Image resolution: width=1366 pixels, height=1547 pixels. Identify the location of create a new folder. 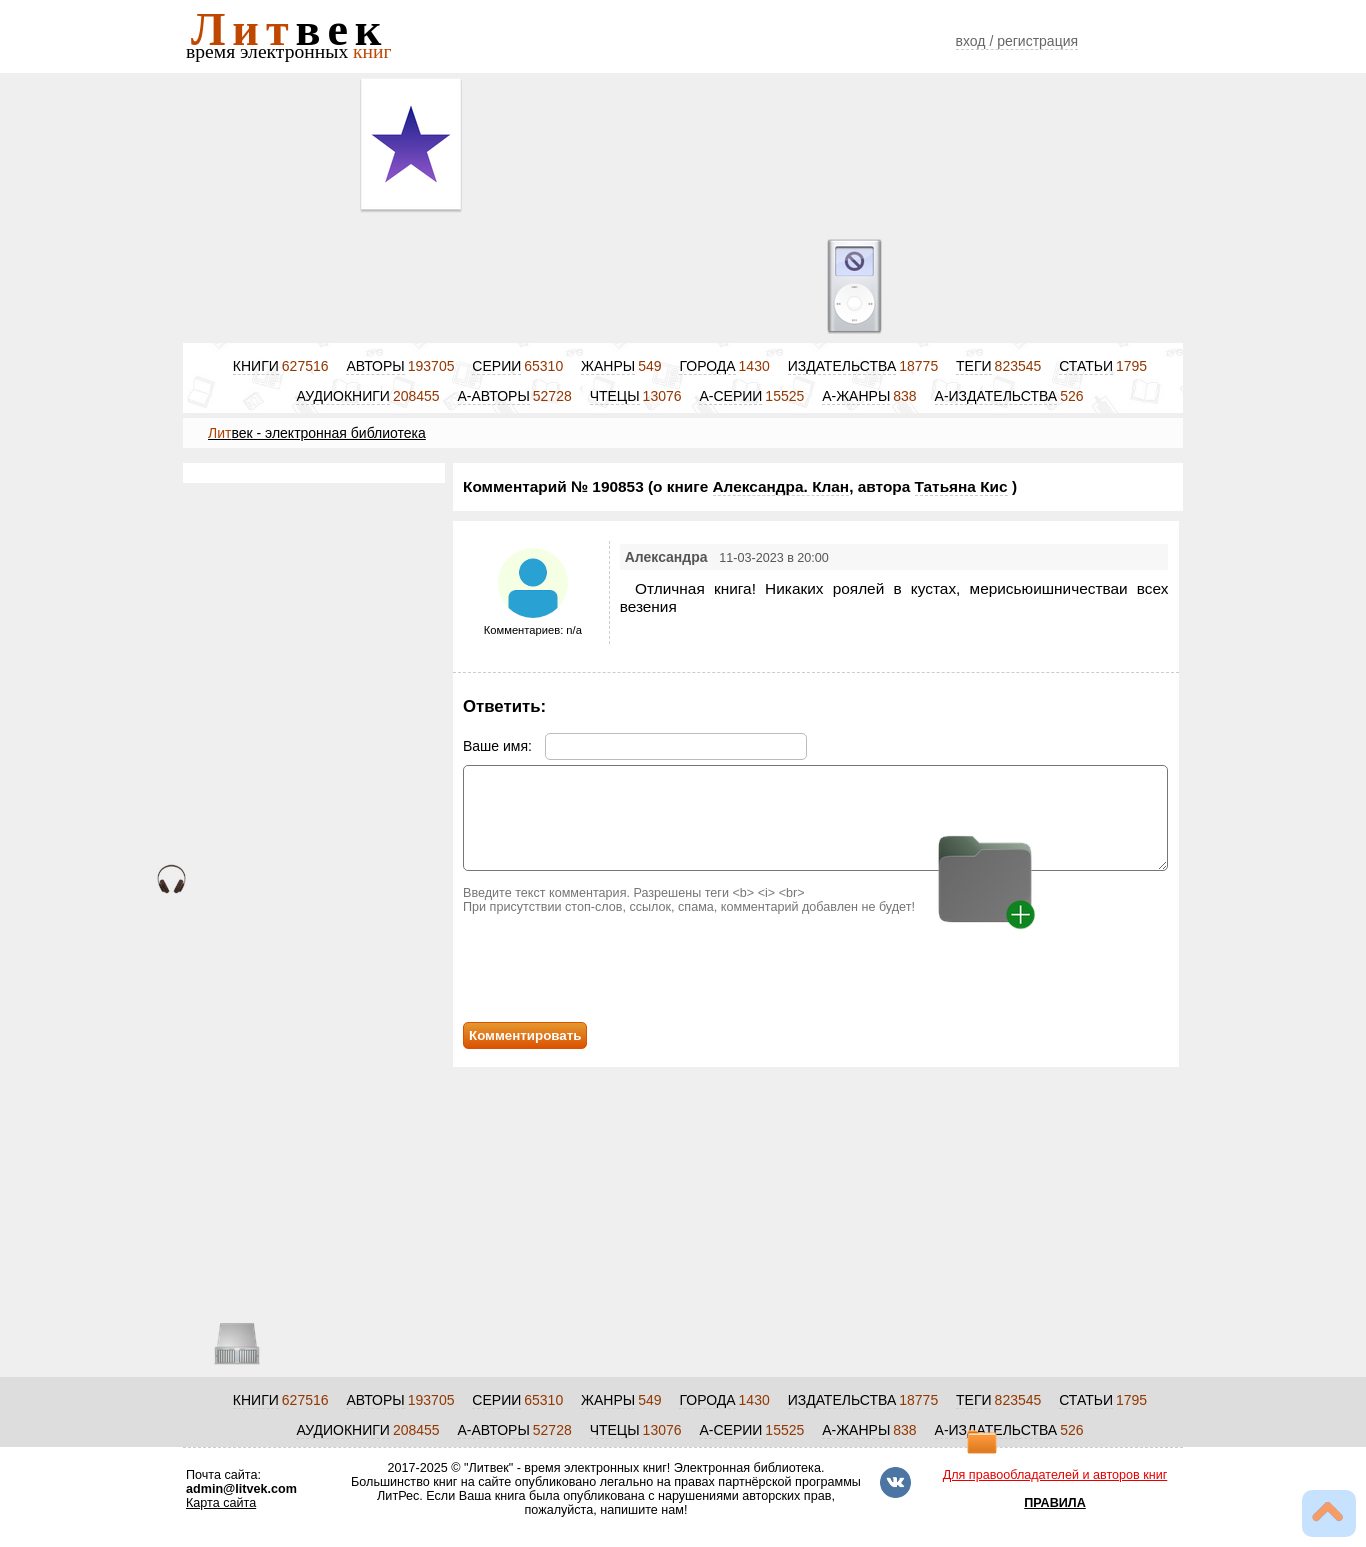
(985, 879).